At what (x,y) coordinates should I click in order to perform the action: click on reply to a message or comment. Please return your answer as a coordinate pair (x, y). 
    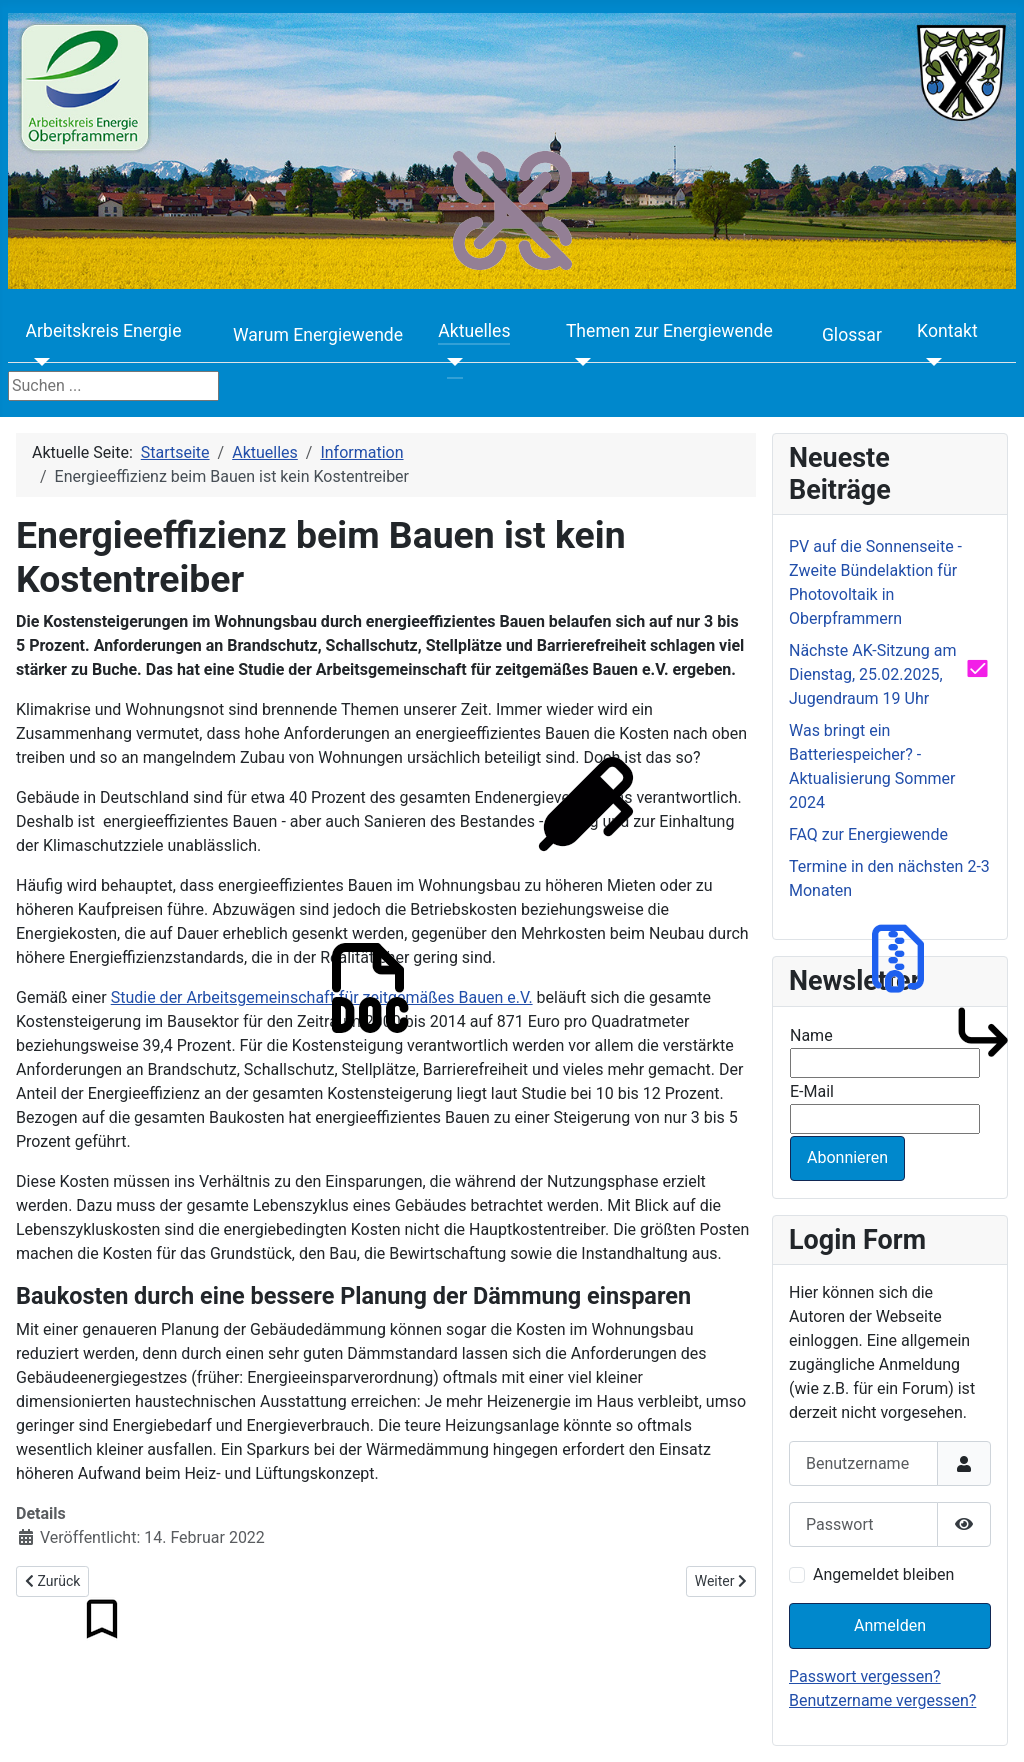
    Looking at the image, I should click on (981, 1030).